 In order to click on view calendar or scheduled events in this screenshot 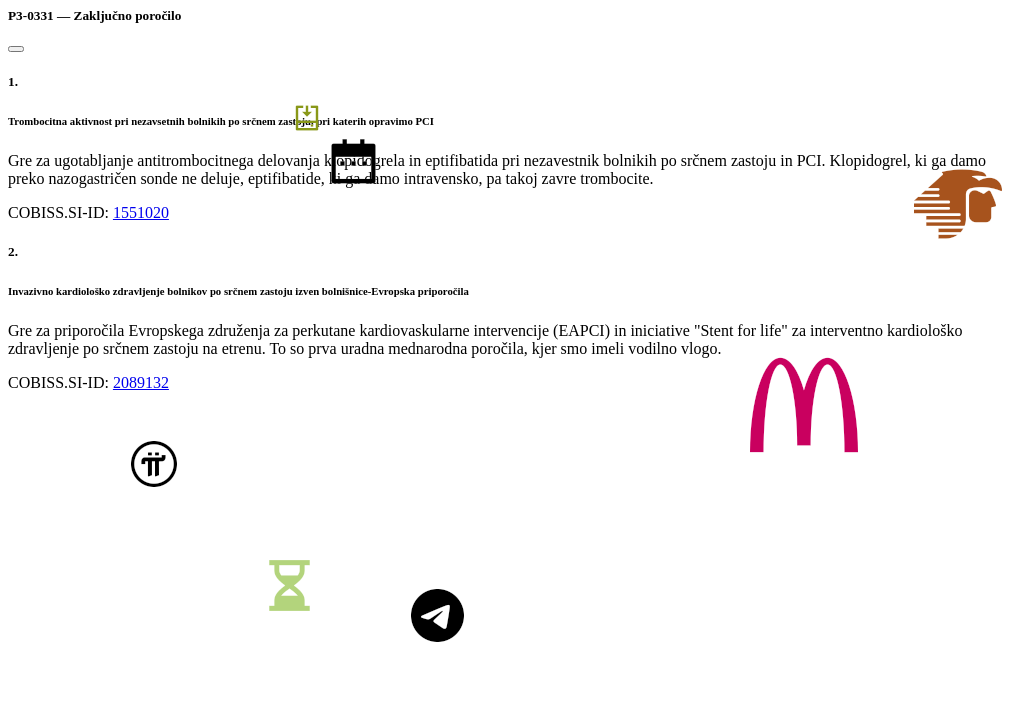, I will do `click(353, 163)`.